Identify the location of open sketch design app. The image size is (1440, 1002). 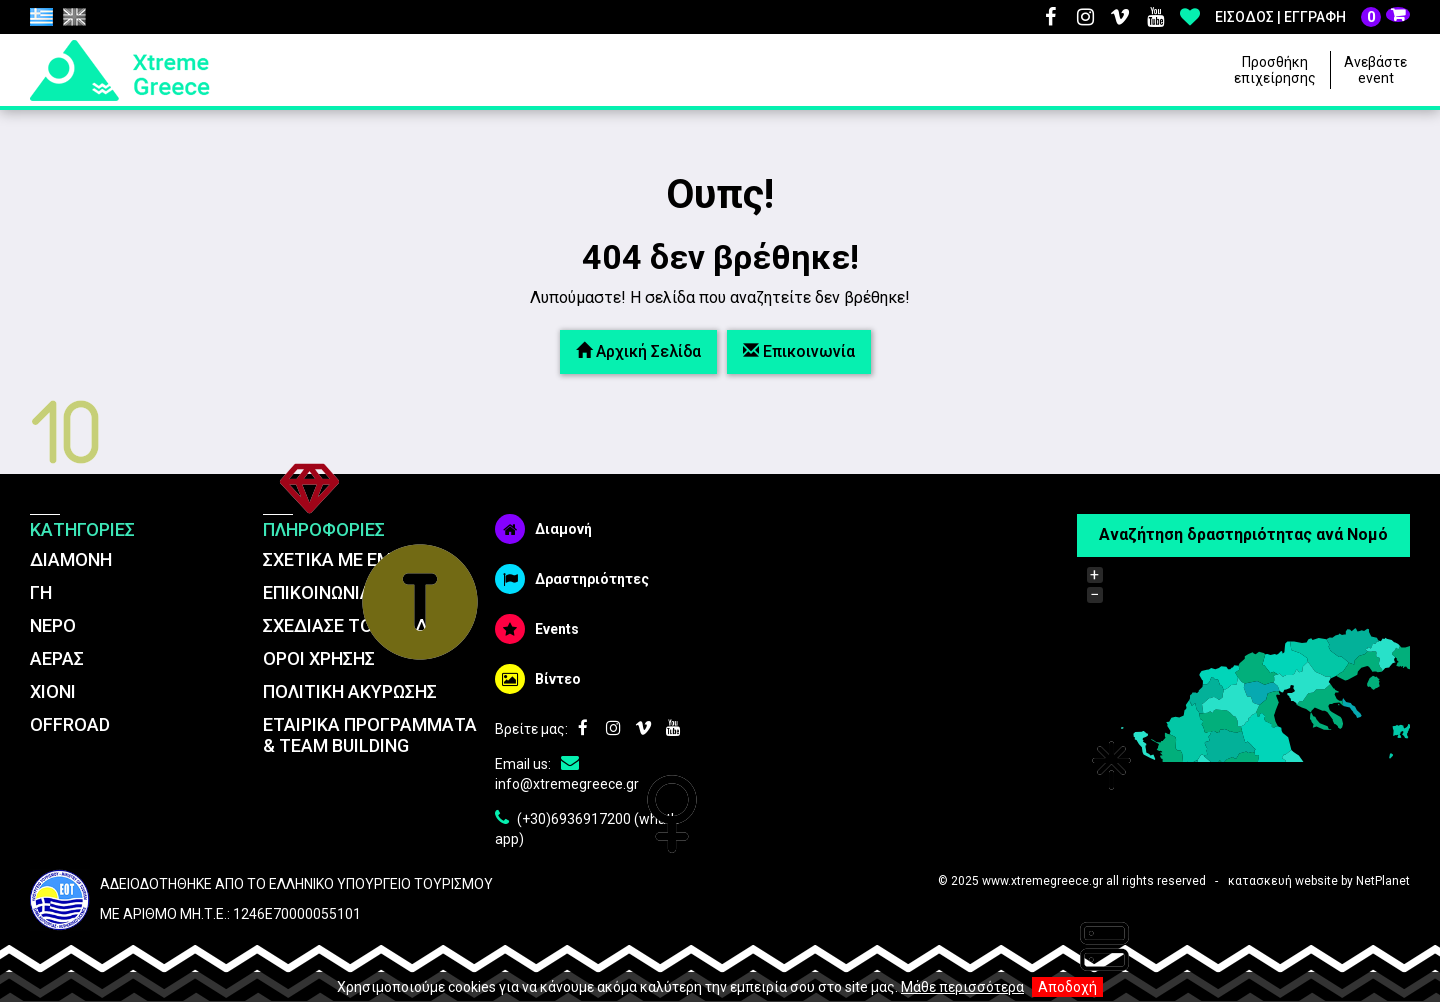
(309, 487).